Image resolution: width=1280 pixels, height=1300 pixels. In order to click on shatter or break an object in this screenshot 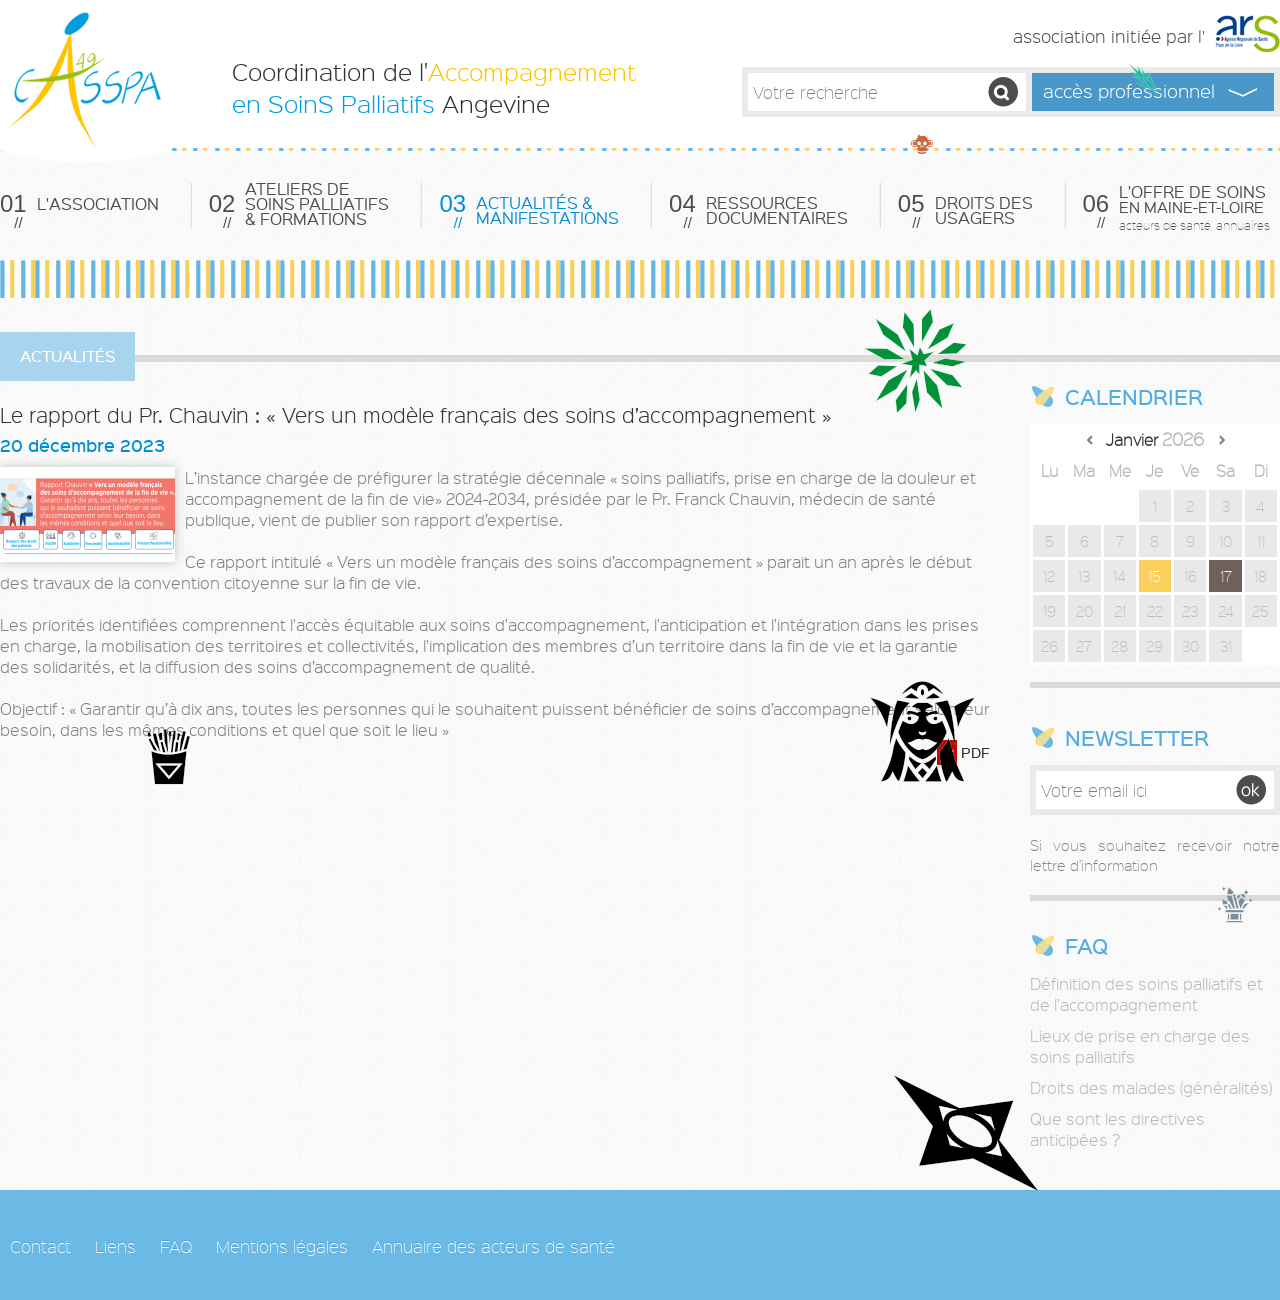, I will do `click(915, 360)`.